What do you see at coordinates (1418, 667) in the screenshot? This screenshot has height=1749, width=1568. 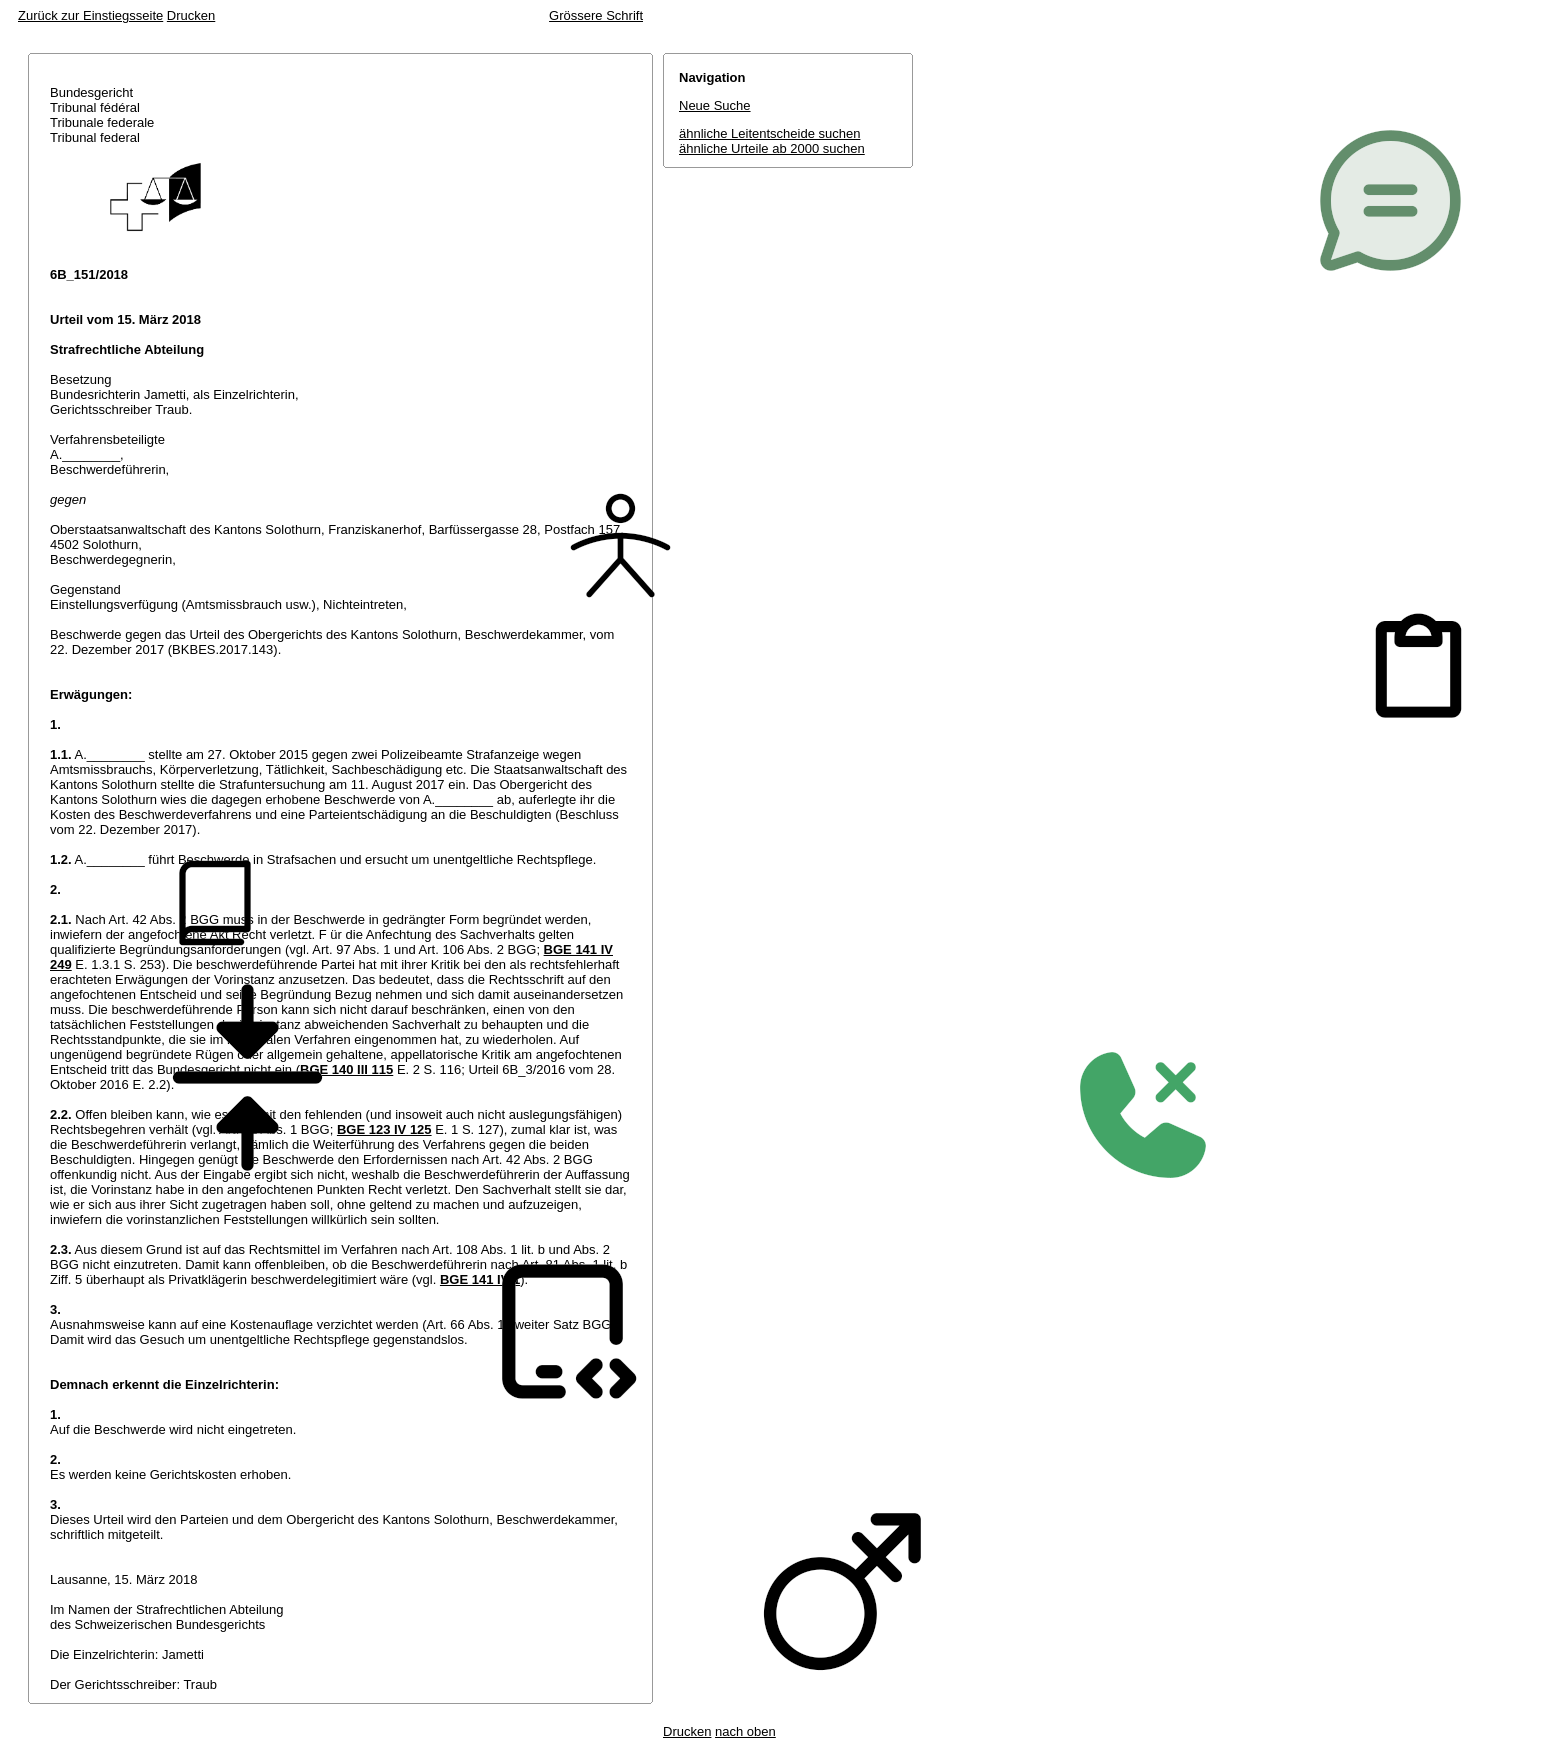 I see `copy to clipboard` at bounding box center [1418, 667].